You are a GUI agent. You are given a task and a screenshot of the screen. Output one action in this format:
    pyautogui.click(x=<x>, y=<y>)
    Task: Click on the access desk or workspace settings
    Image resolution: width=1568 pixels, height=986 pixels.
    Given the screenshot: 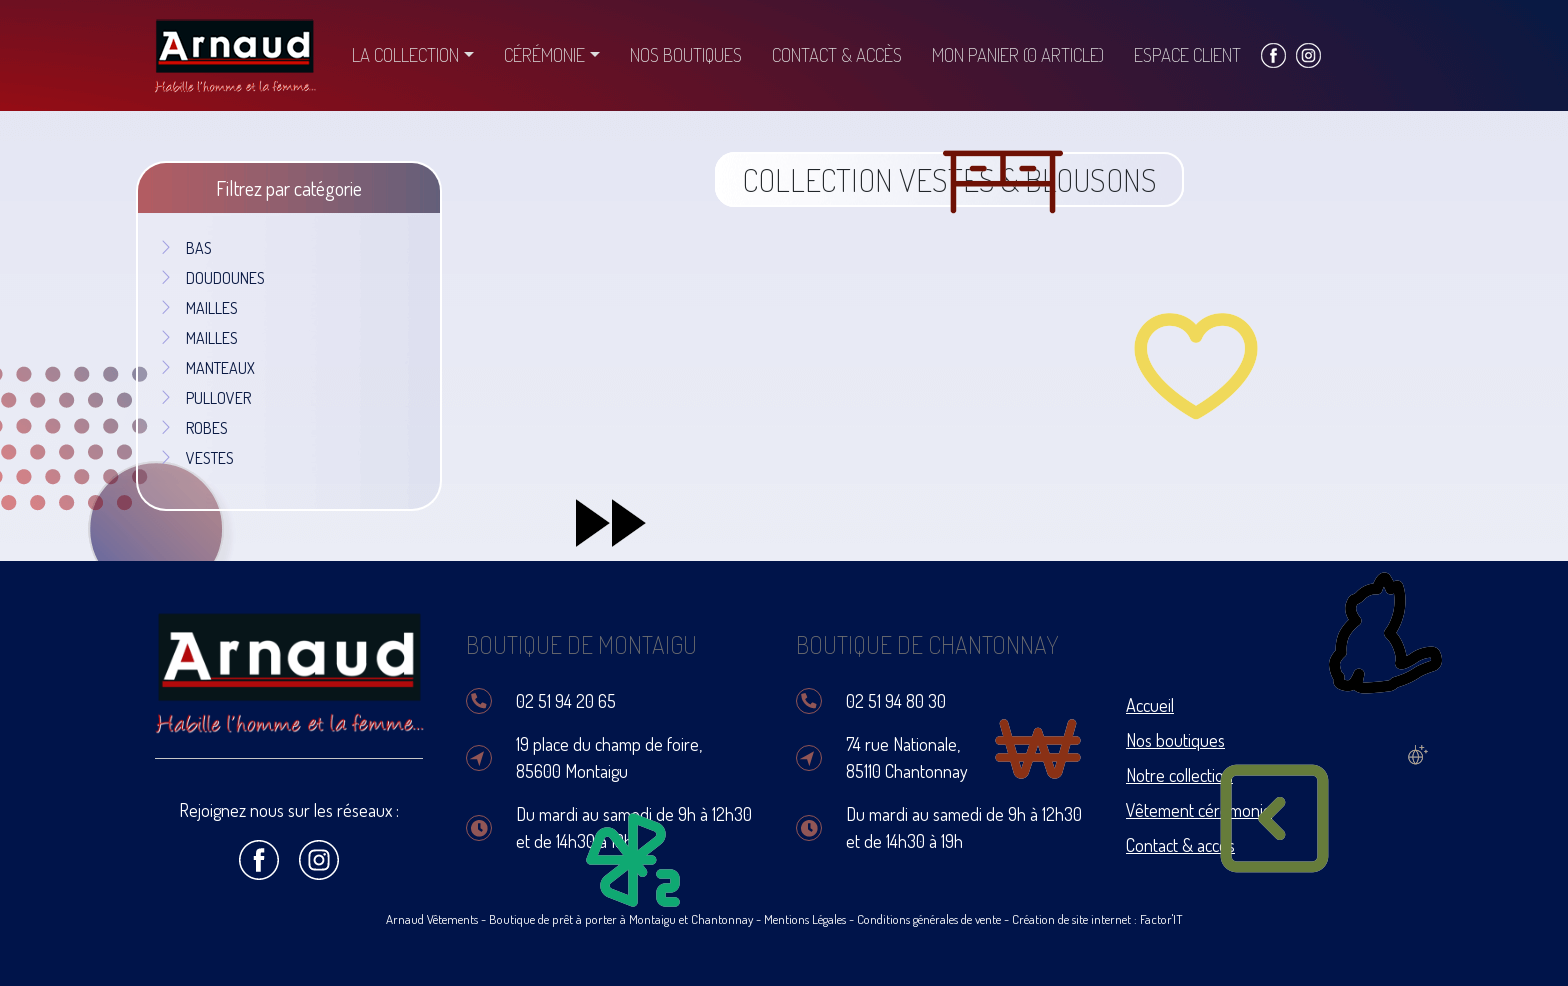 What is the action you would take?
    pyautogui.click(x=1003, y=180)
    